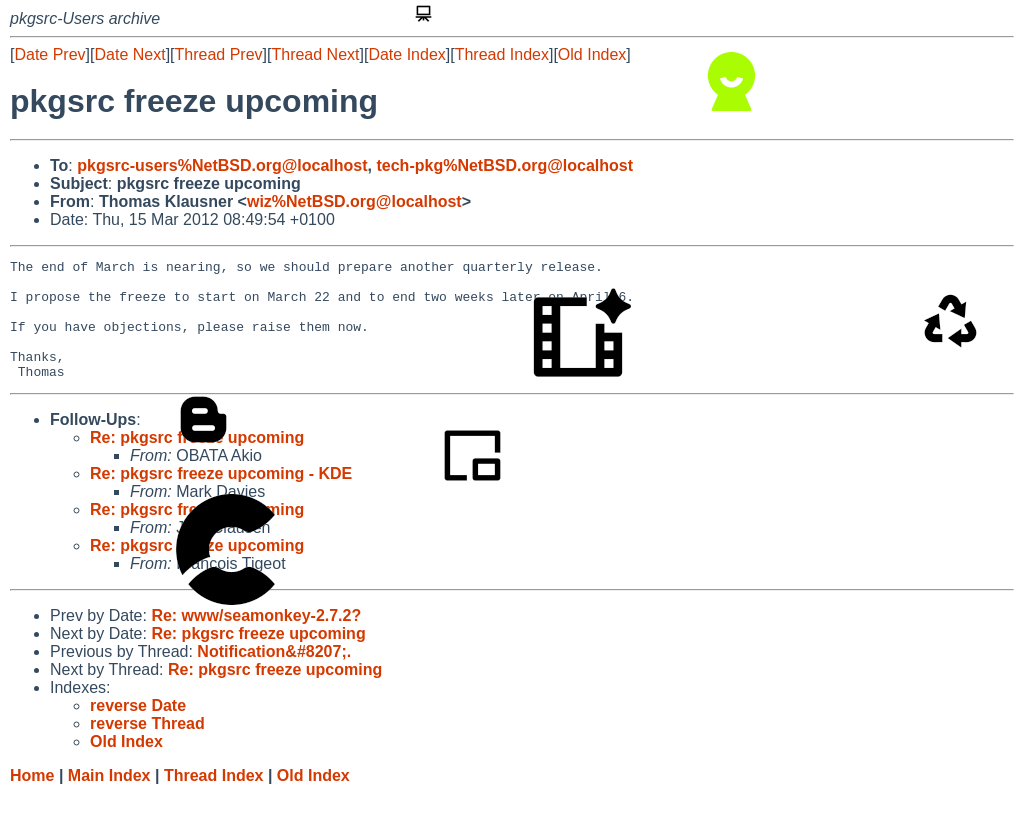 This screenshot has height=819, width=1024. I want to click on view user profile, so click(731, 81).